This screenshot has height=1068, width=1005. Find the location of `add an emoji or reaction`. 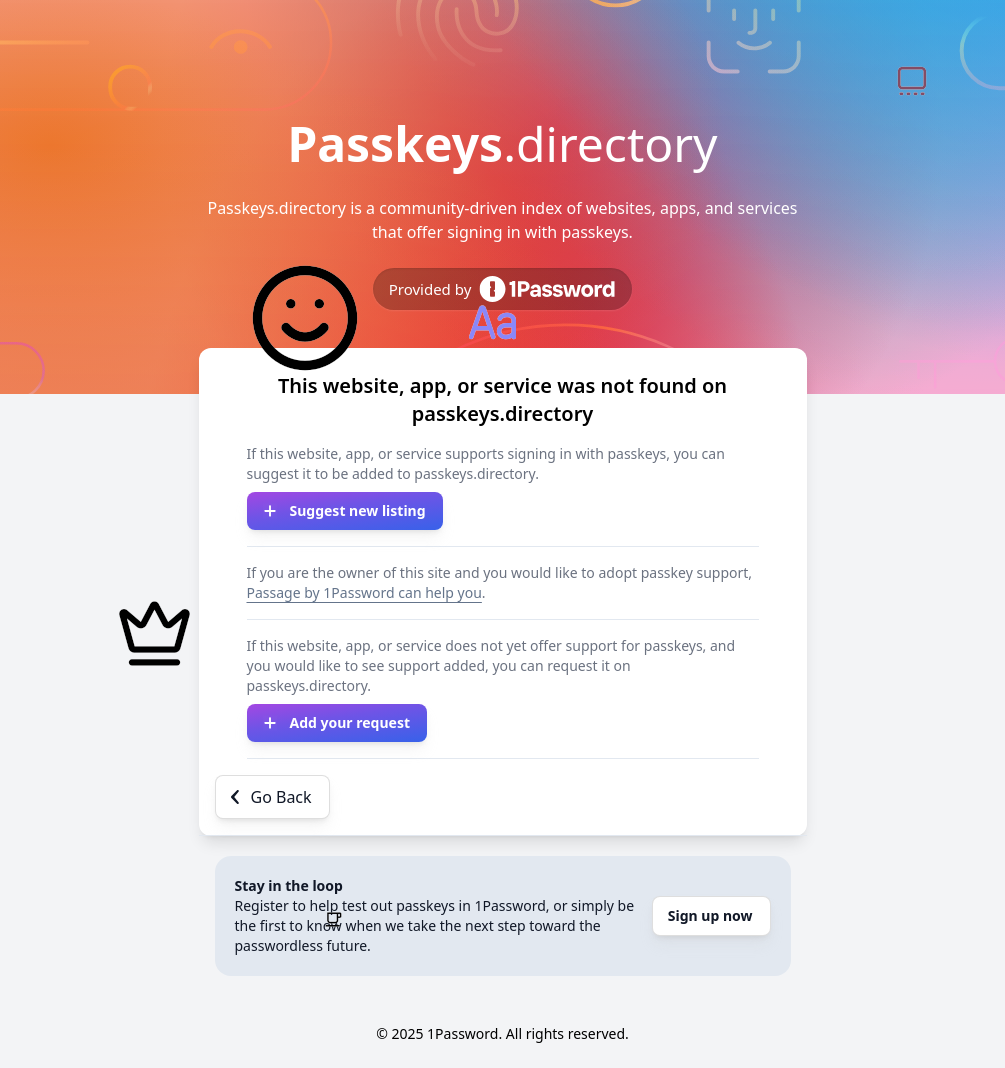

add an emoji or reaction is located at coordinates (305, 318).